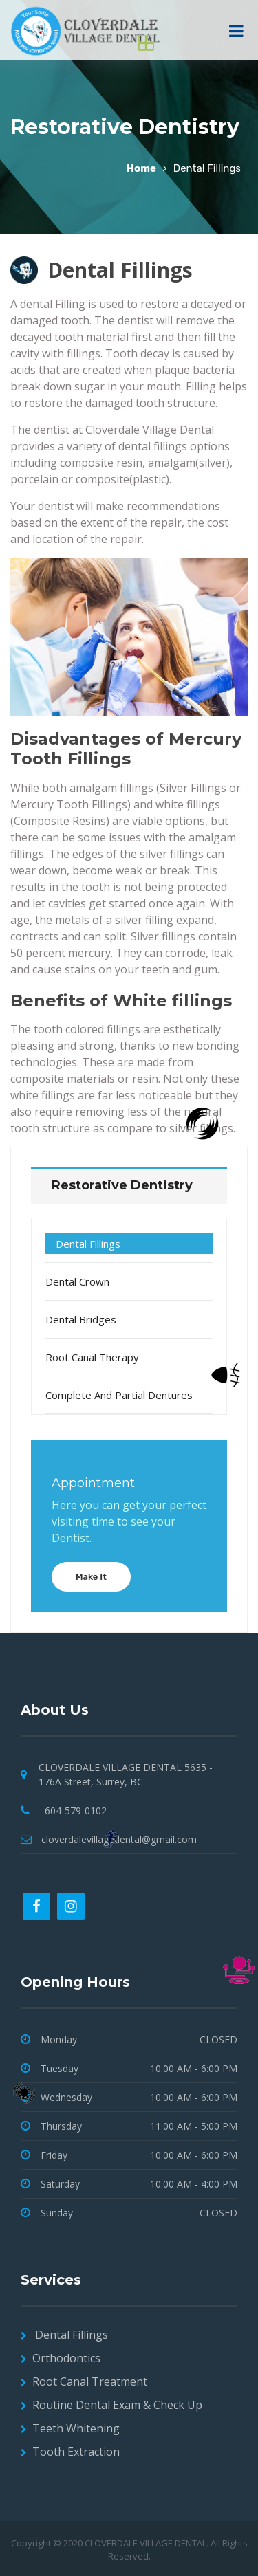  Describe the element at coordinates (226, 1375) in the screenshot. I see `toggle fog lights on or off` at that location.